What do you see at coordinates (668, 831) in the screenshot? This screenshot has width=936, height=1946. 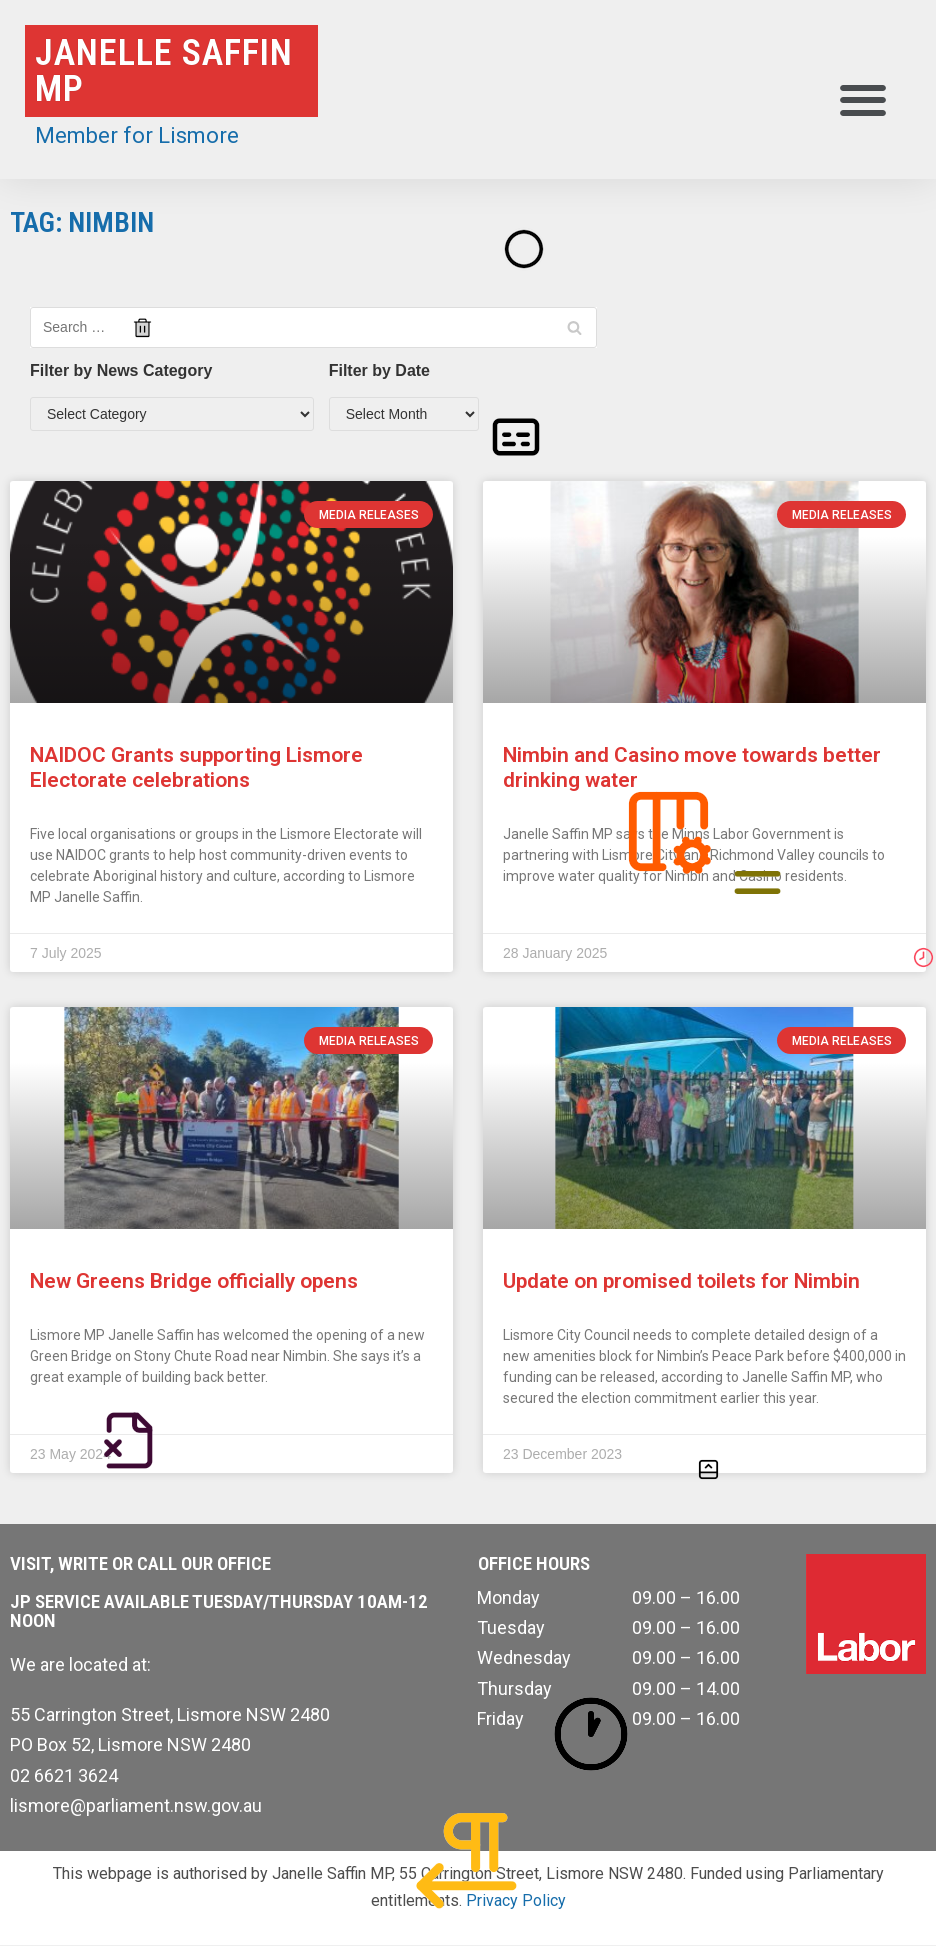 I see `configure column layout settings` at bounding box center [668, 831].